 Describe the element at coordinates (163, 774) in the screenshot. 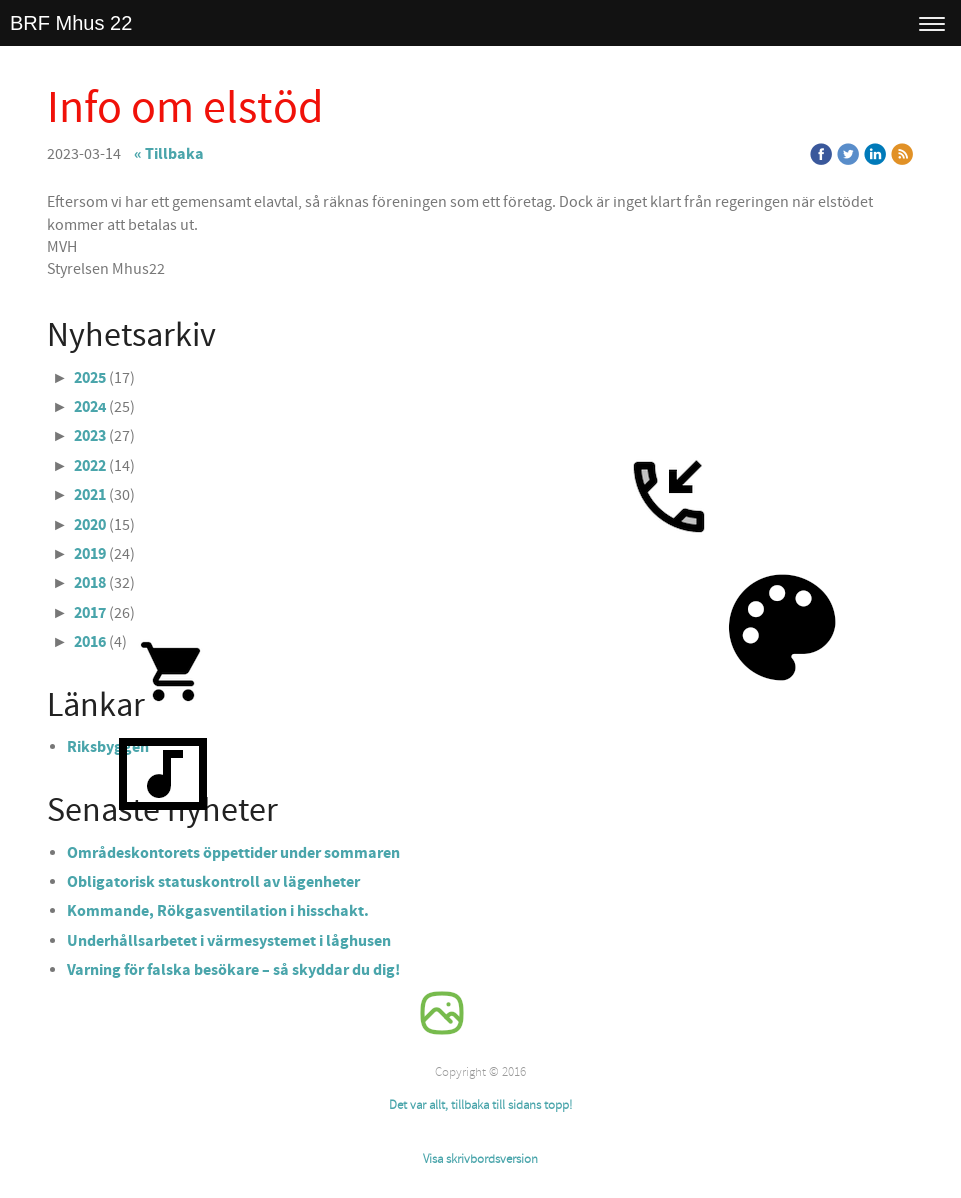

I see `play or browse music videos` at that location.